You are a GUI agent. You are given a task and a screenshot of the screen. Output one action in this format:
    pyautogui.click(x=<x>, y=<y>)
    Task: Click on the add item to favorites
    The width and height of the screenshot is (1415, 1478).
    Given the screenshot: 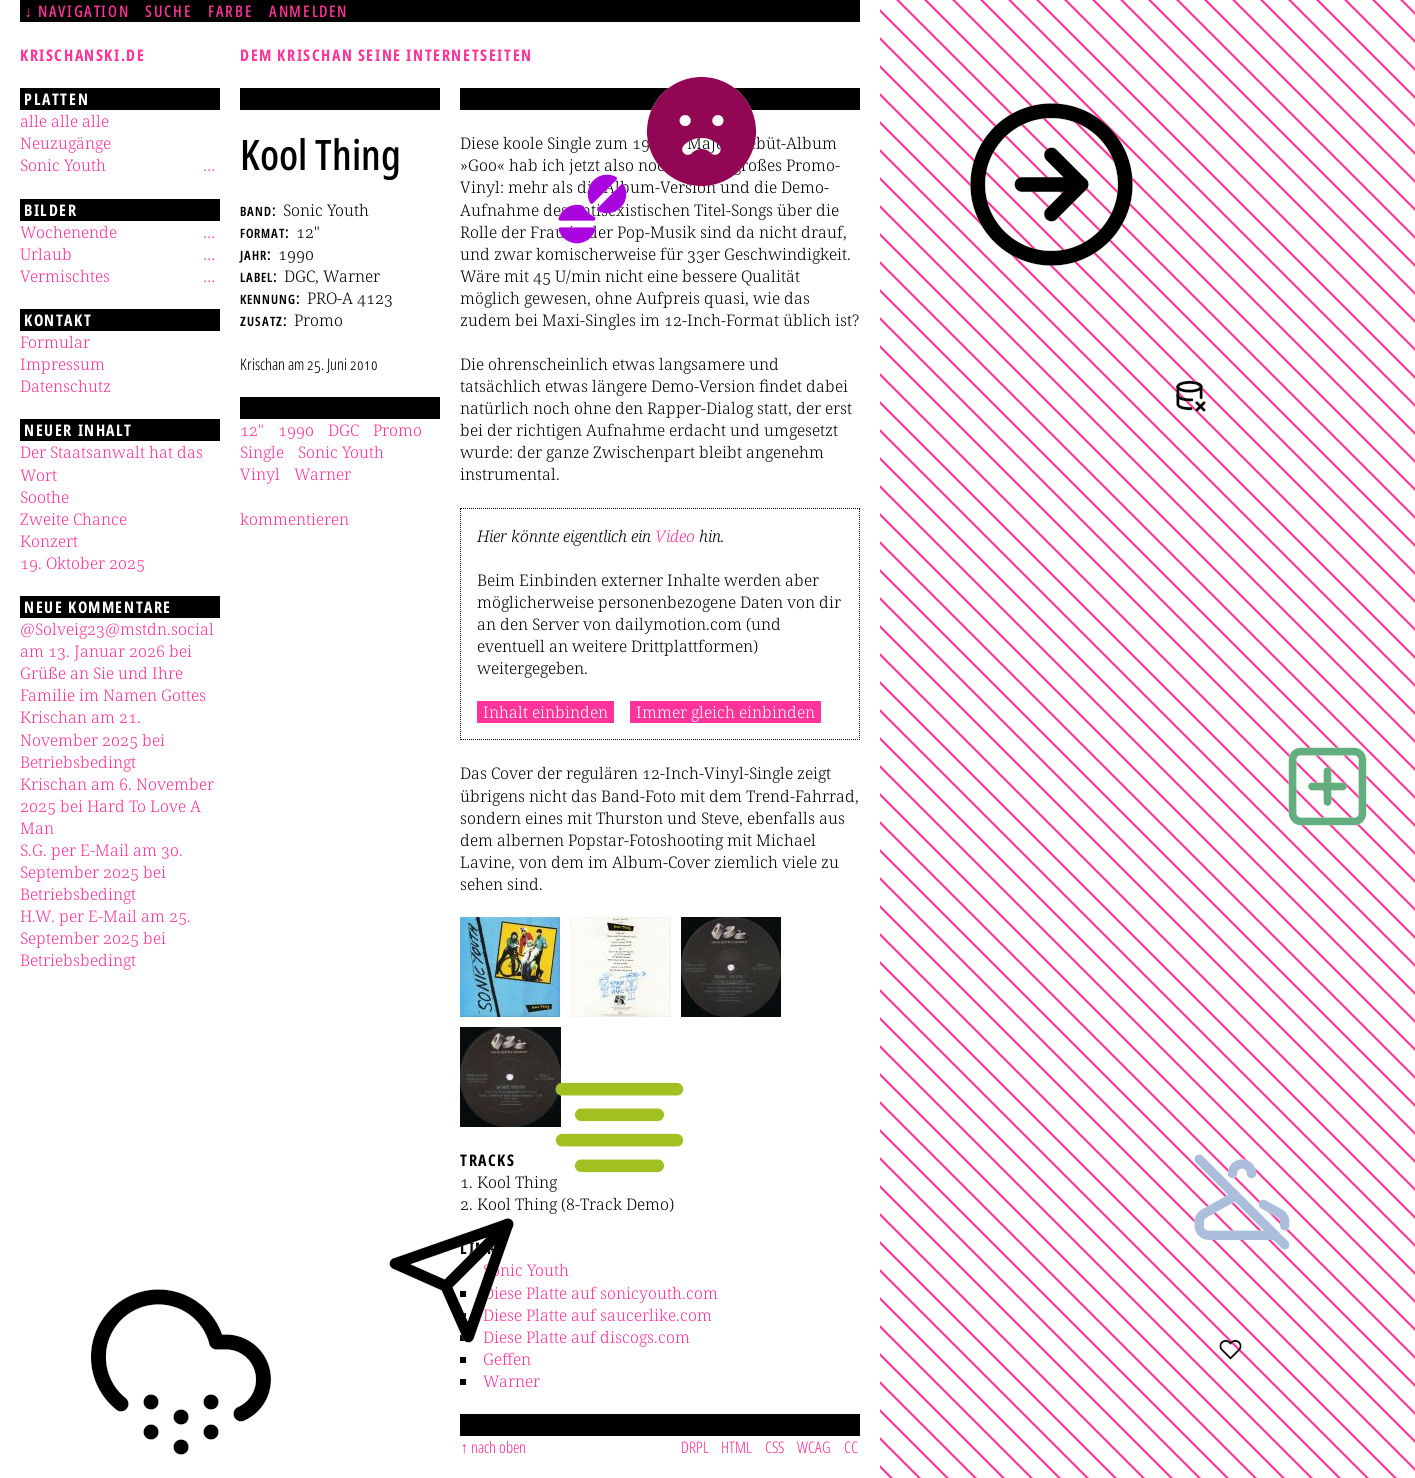 What is the action you would take?
    pyautogui.click(x=1230, y=1349)
    